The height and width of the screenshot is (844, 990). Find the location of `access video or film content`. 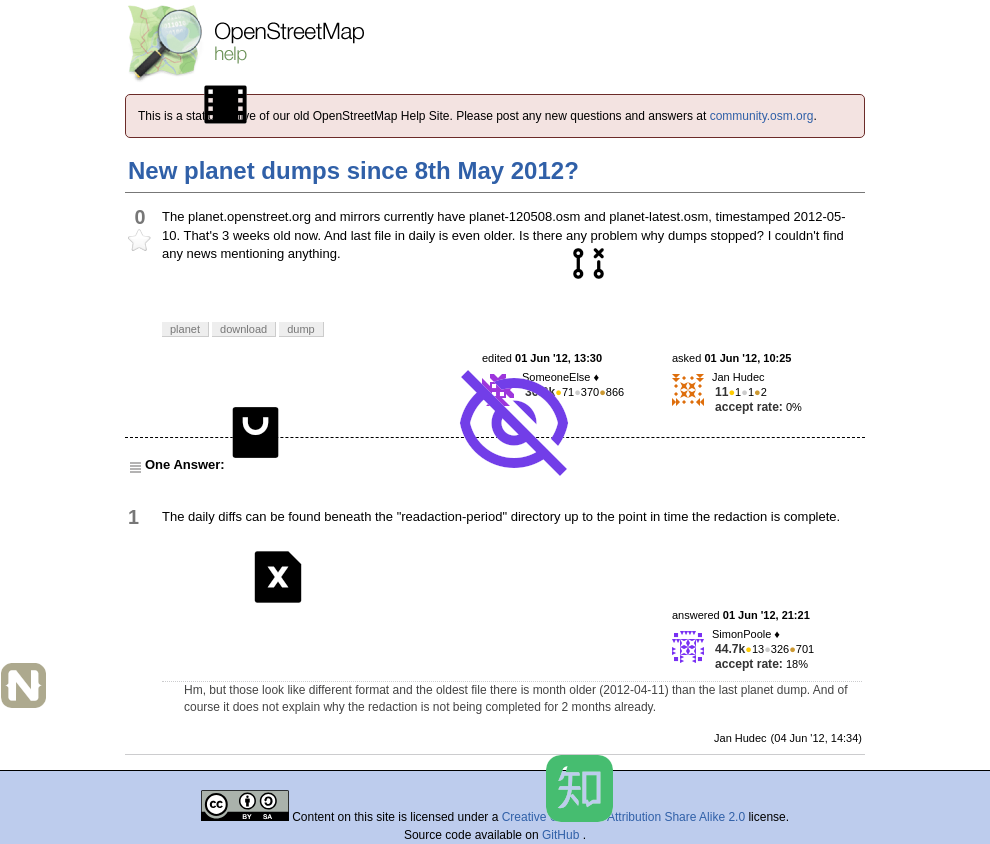

access video or film content is located at coordinates (225, 104).